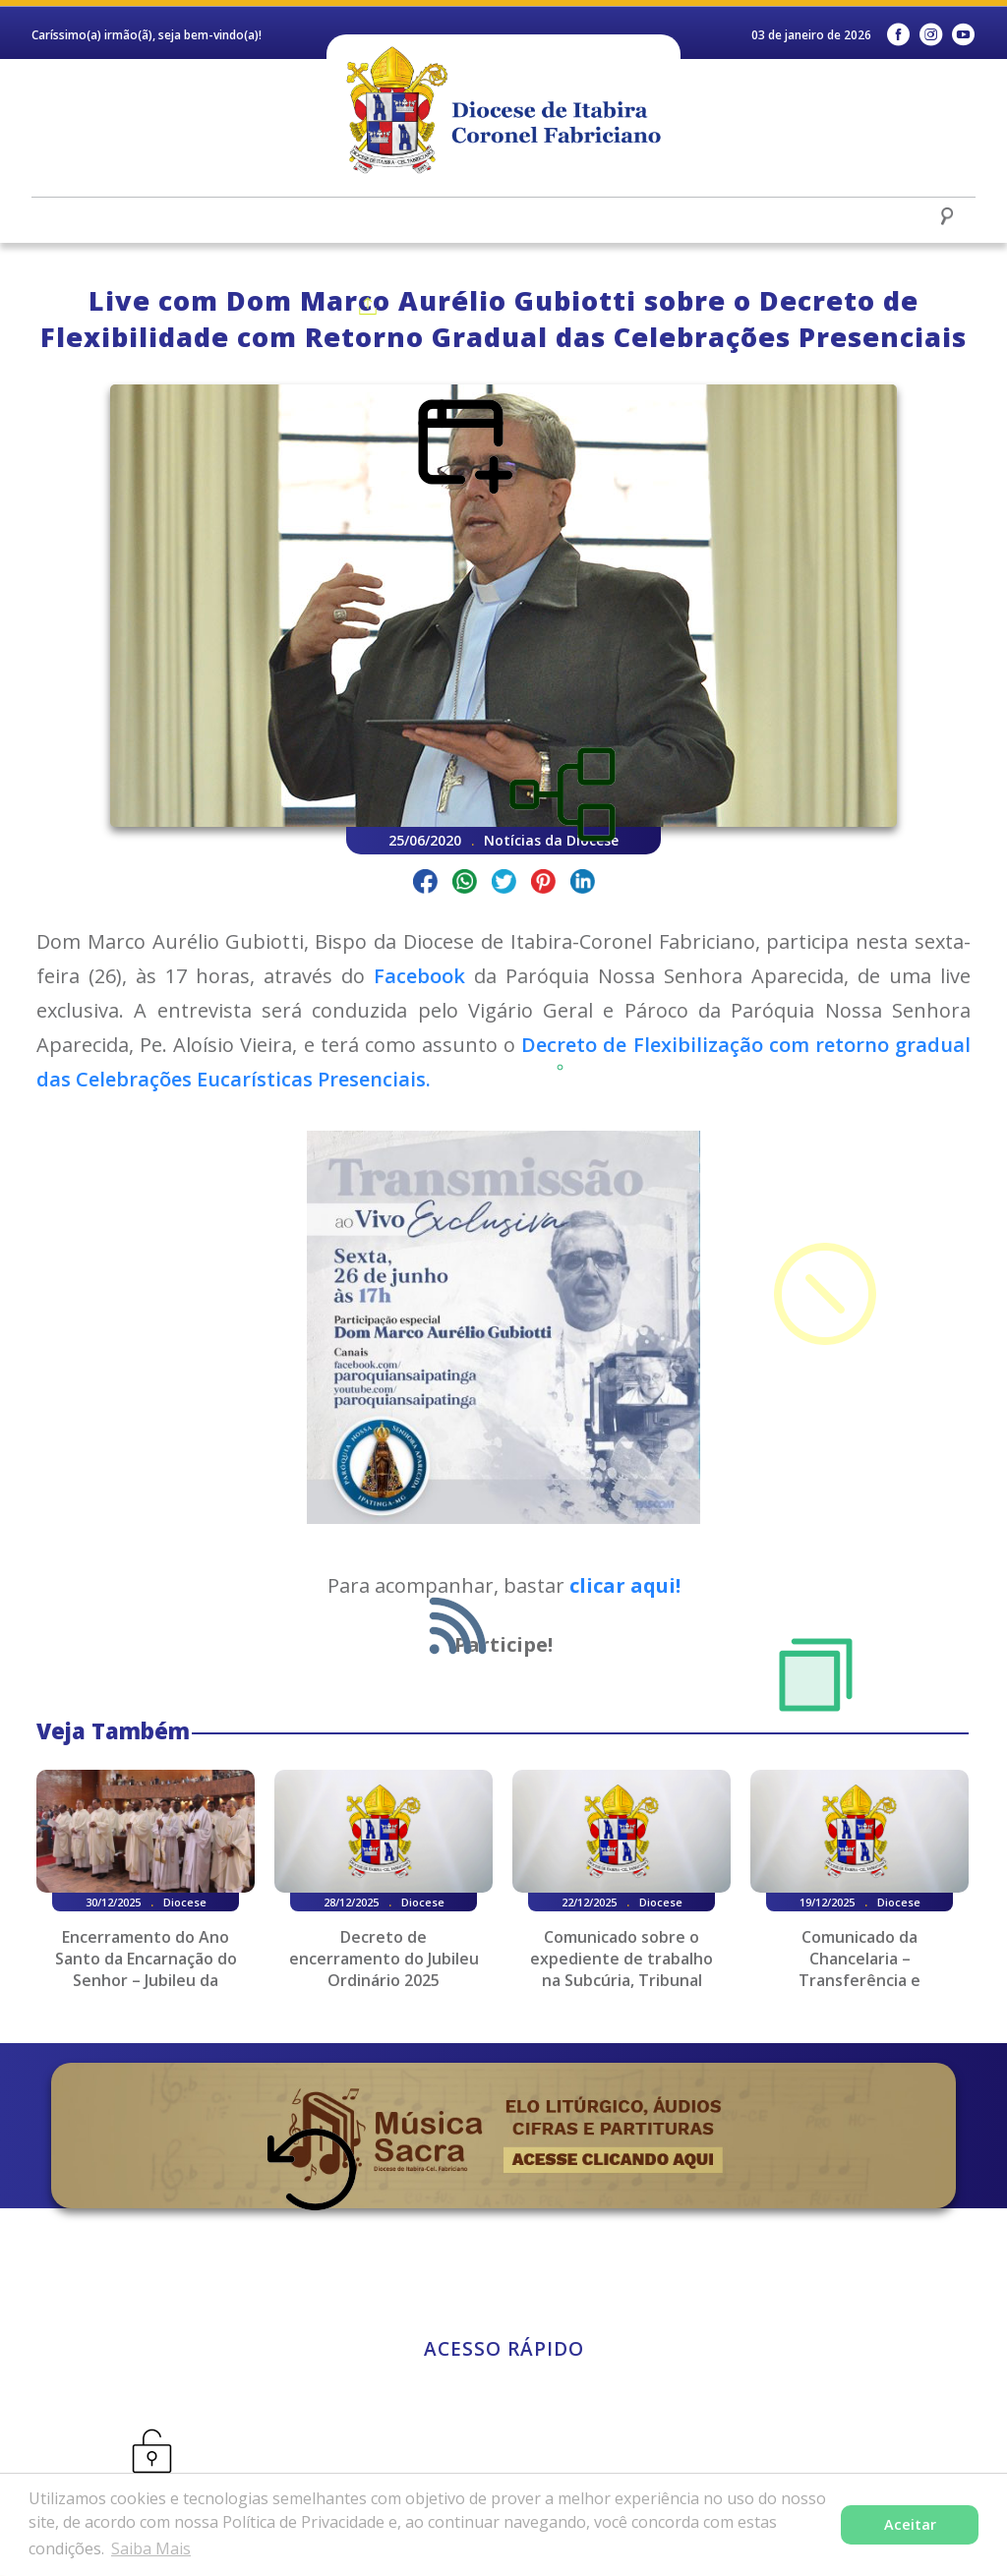 The image size is (1007, 2576). I want to click on indicates an unselected or inactive radio button option, so click(560, 1067).